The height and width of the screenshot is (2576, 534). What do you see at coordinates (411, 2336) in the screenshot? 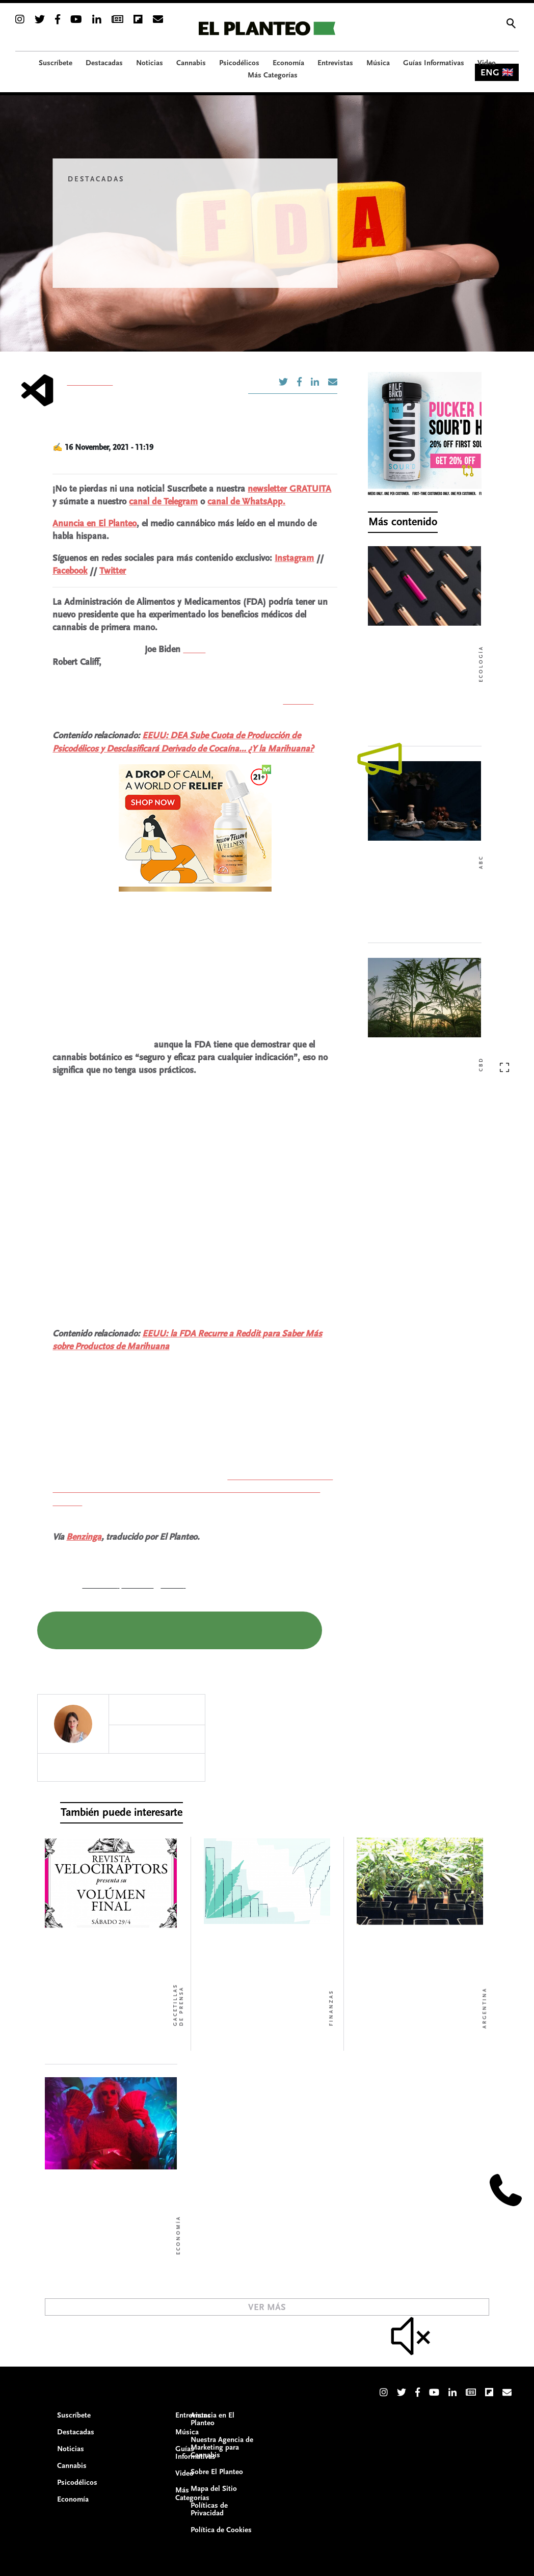
I see `mute audio or sound` at bounding box center [411, 2336].